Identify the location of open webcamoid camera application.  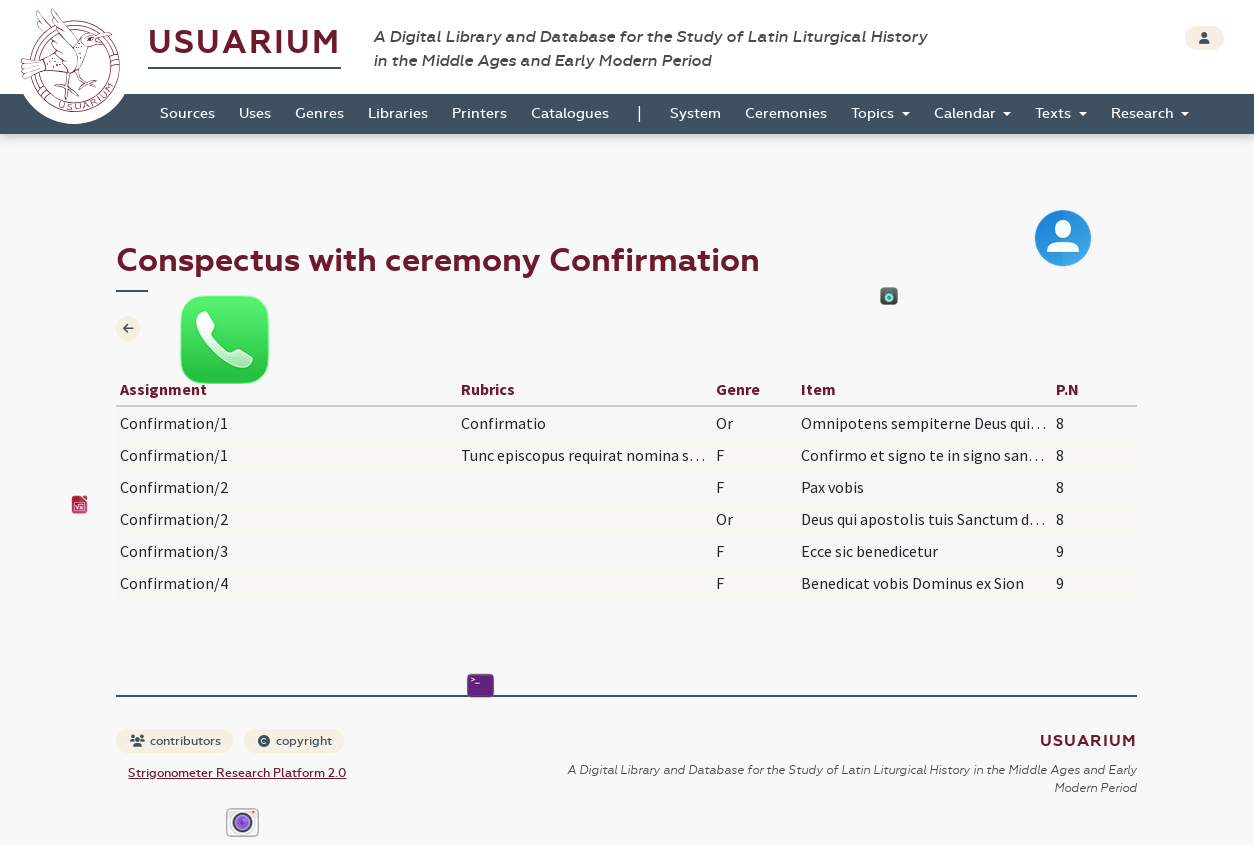
(242, 822).